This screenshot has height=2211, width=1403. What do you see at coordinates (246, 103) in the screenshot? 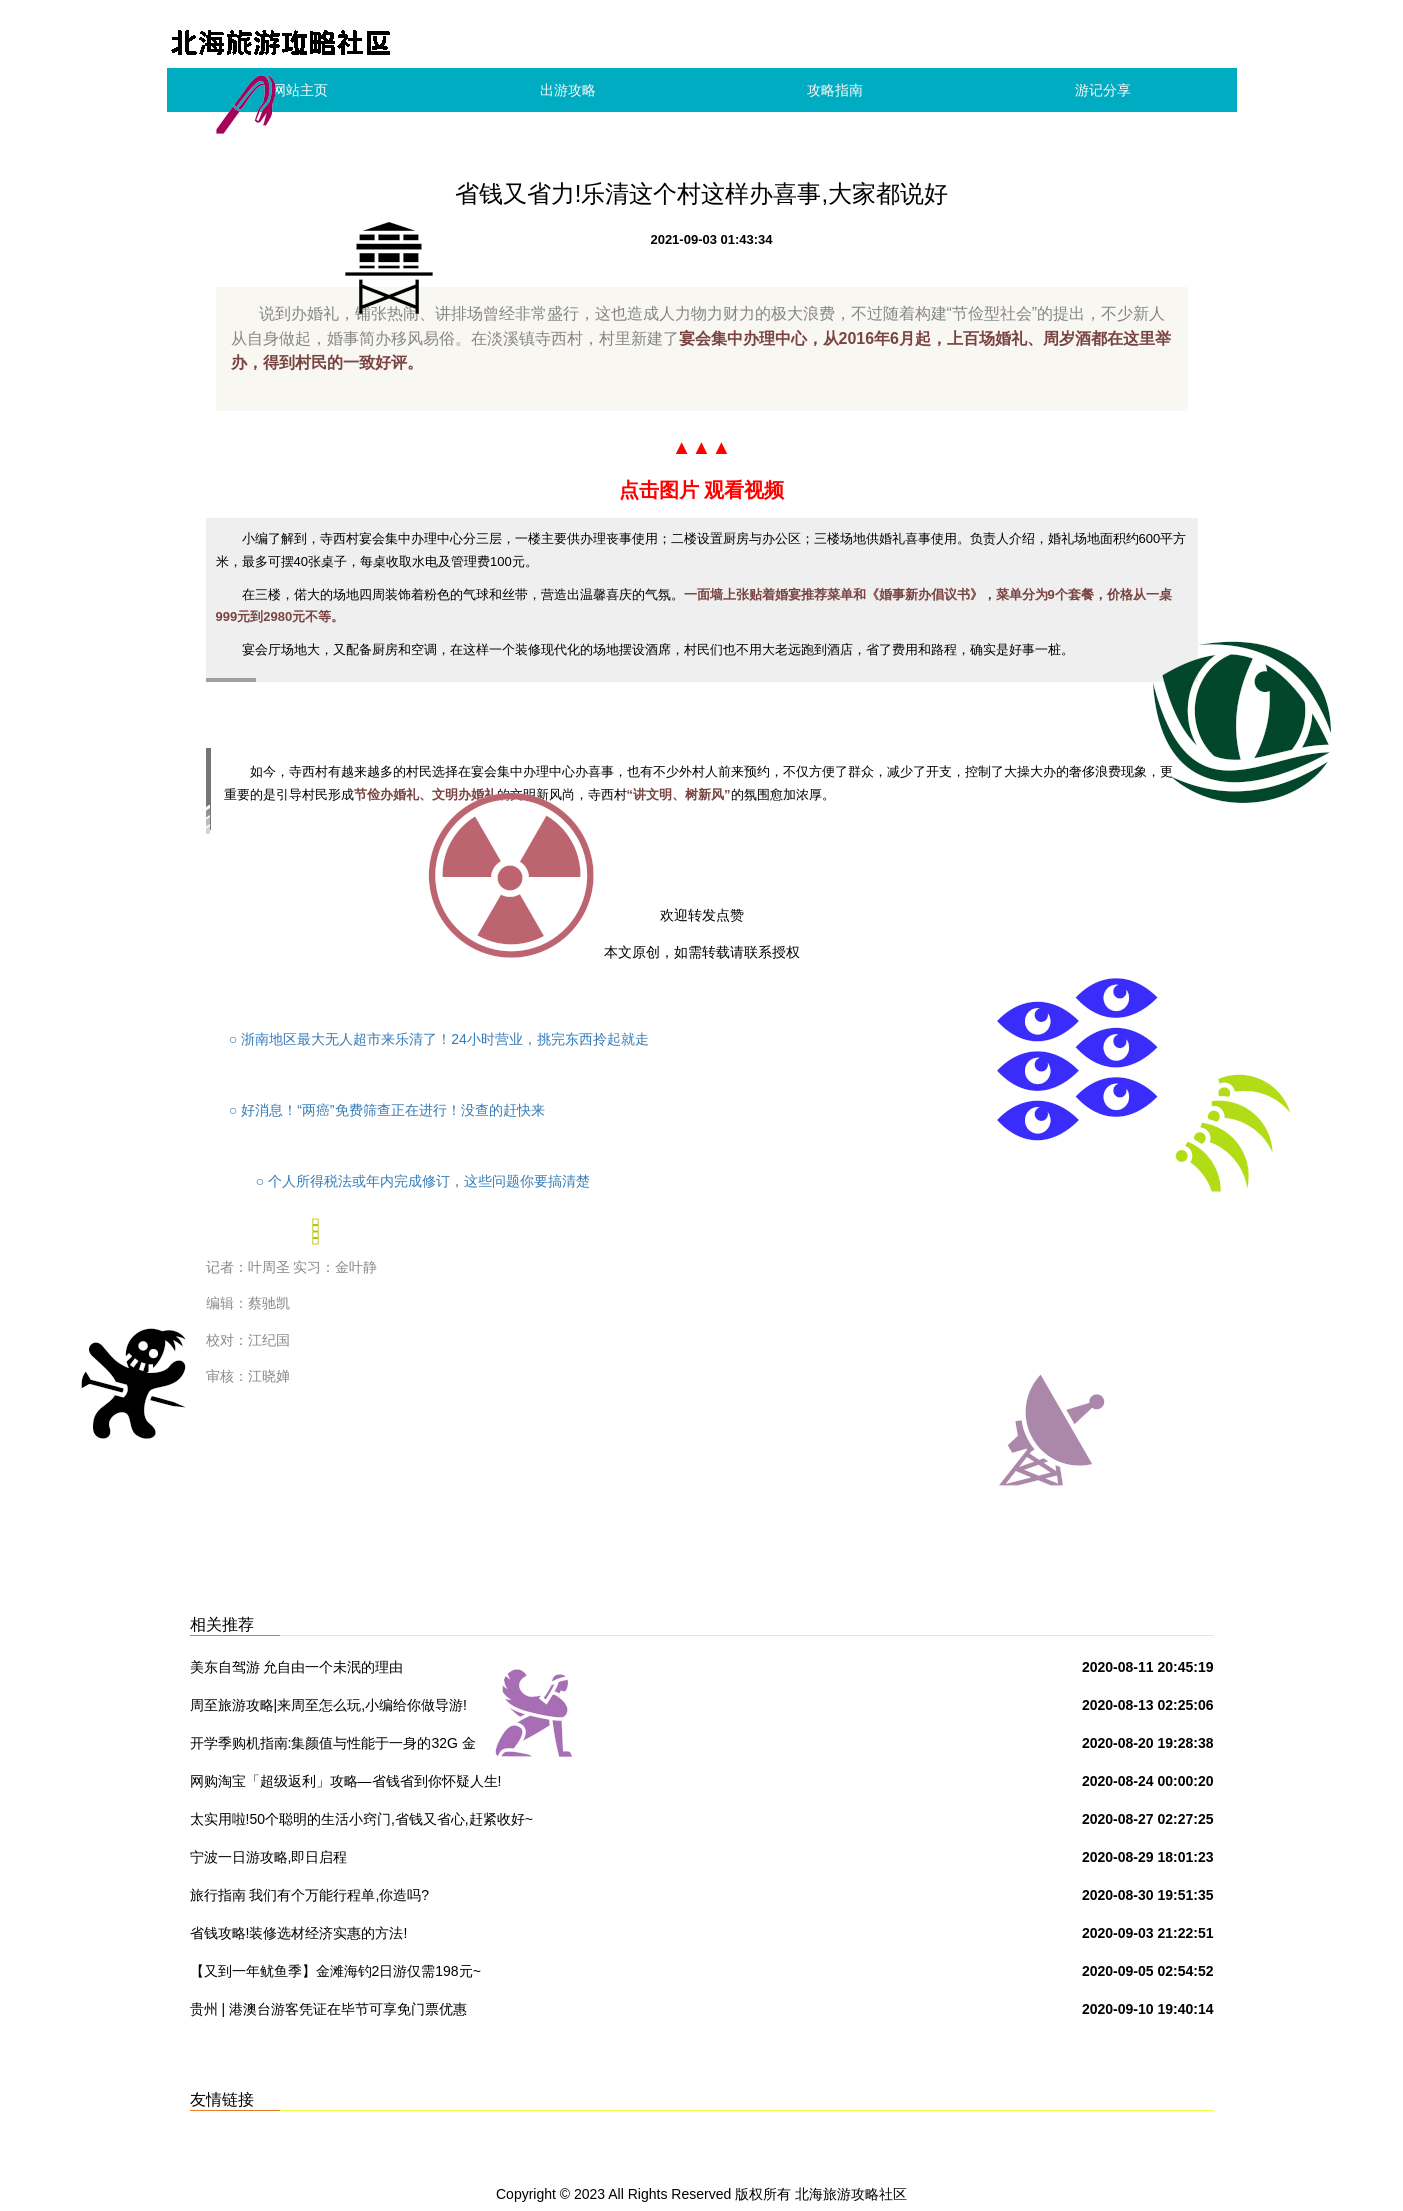
I see `crowbar tool item in a game inventory` at bounding box center [246, 103].